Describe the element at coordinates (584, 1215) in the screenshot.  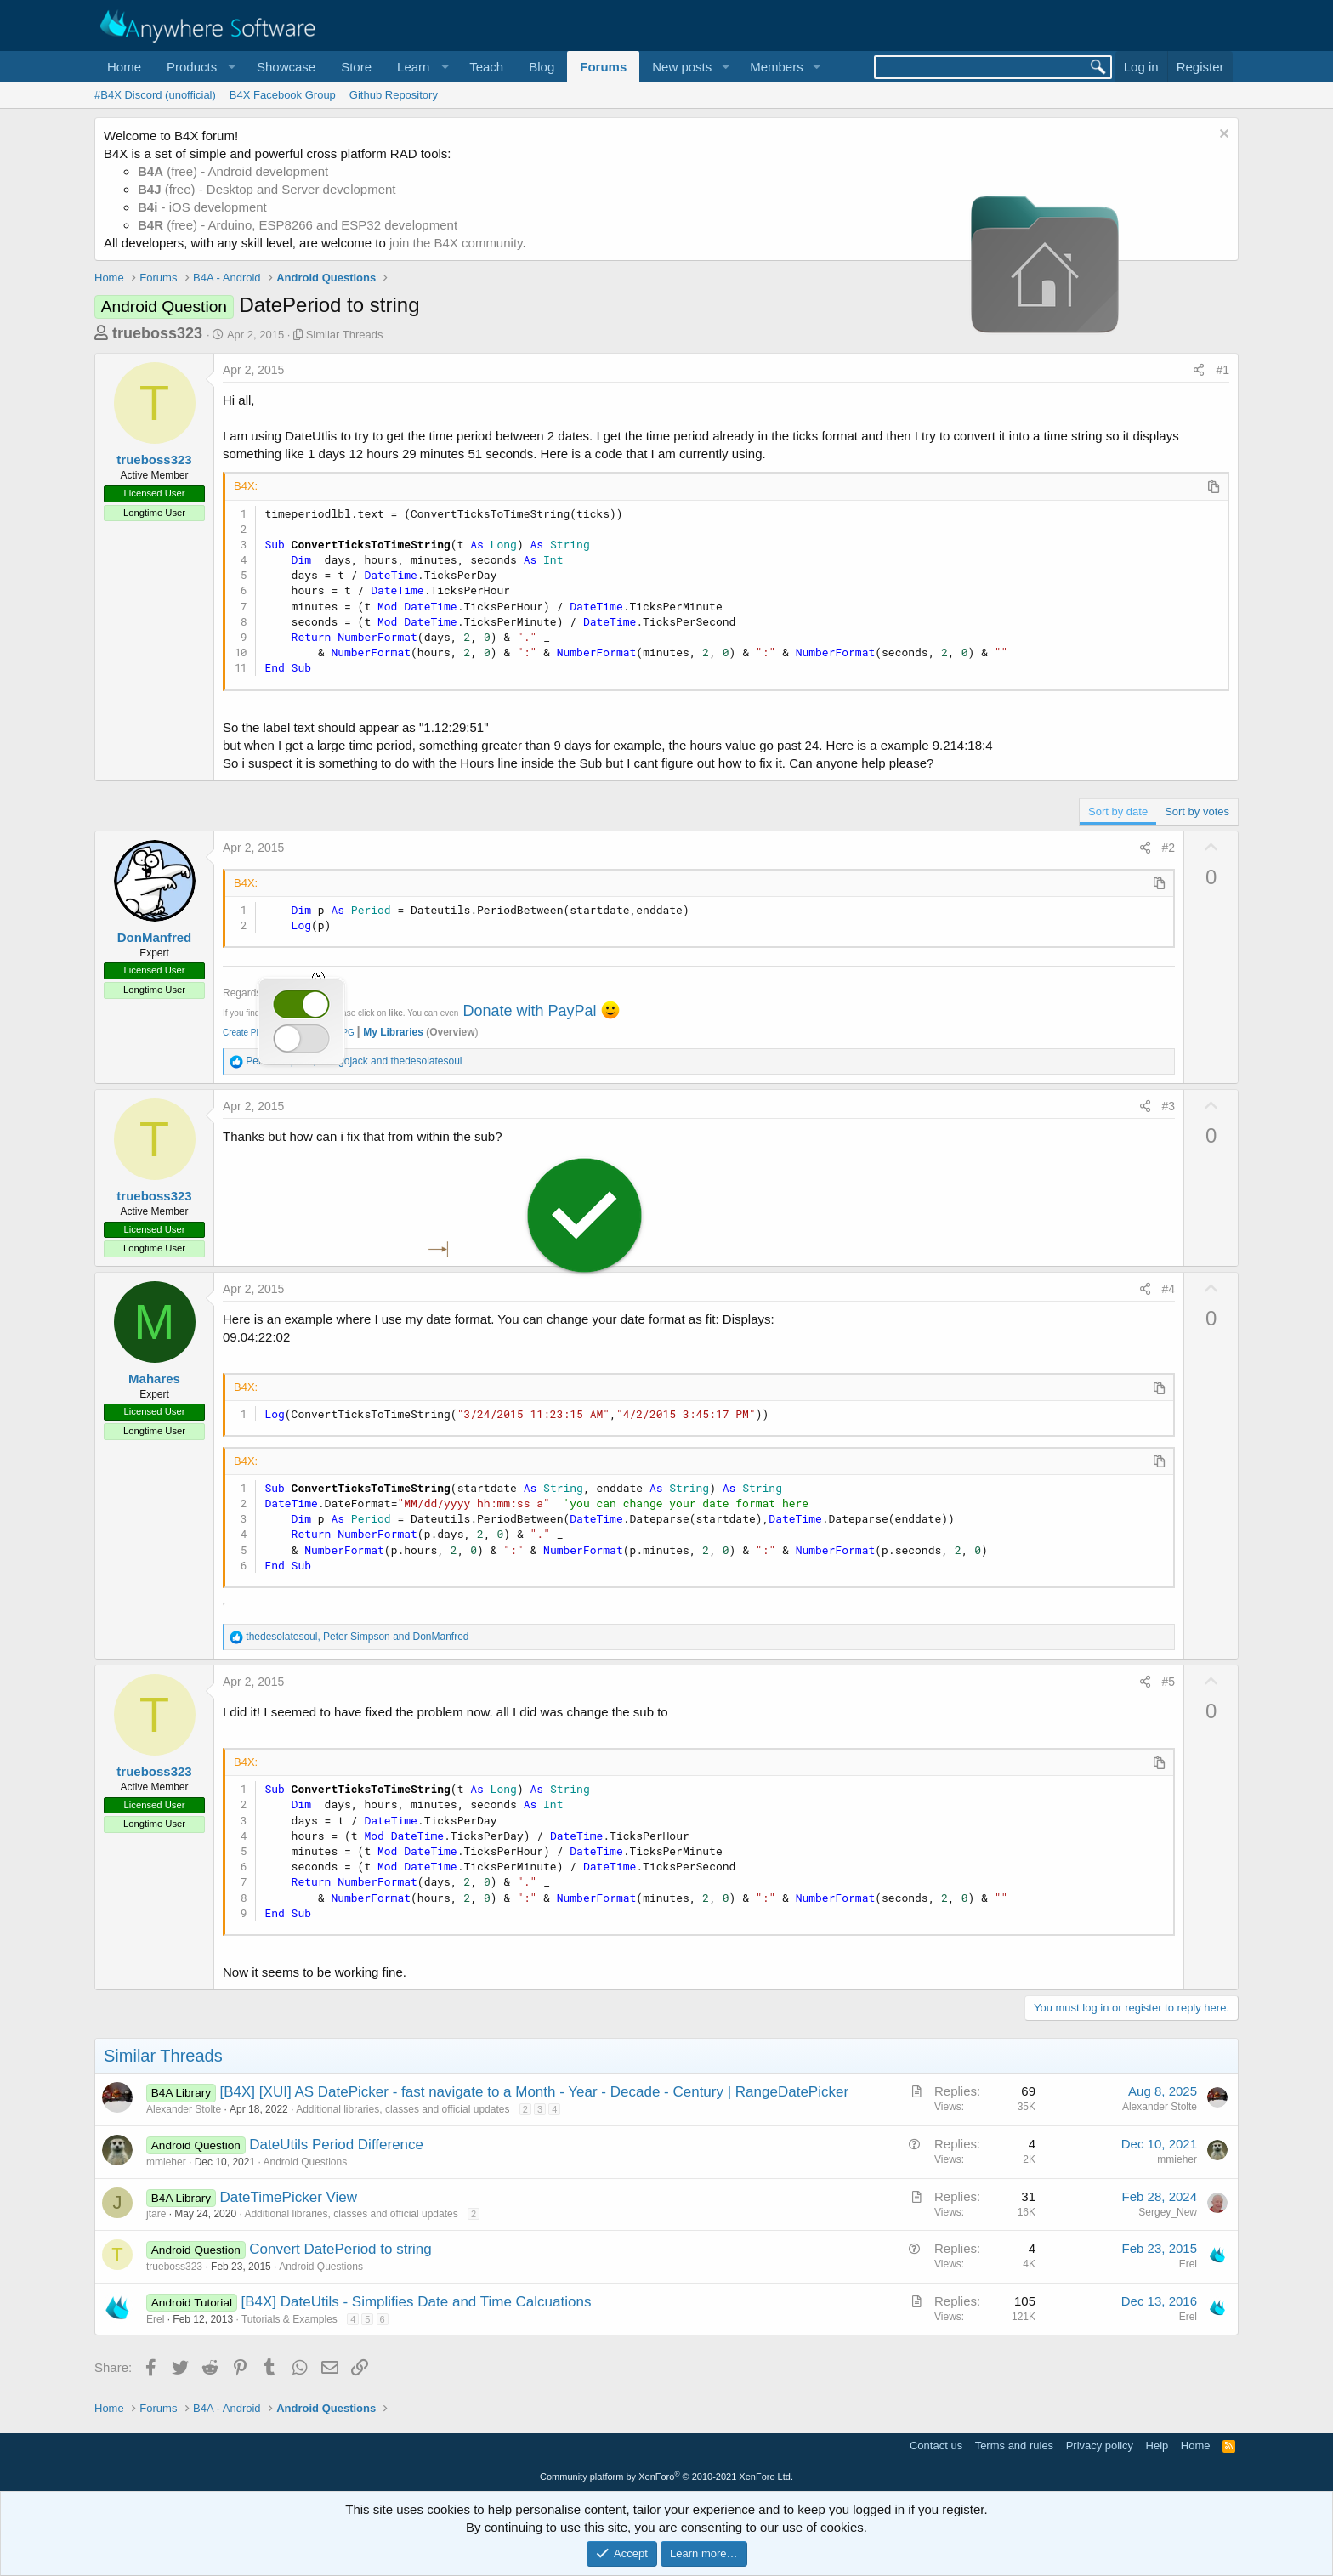
I see `confirm or approve an action` at that location.